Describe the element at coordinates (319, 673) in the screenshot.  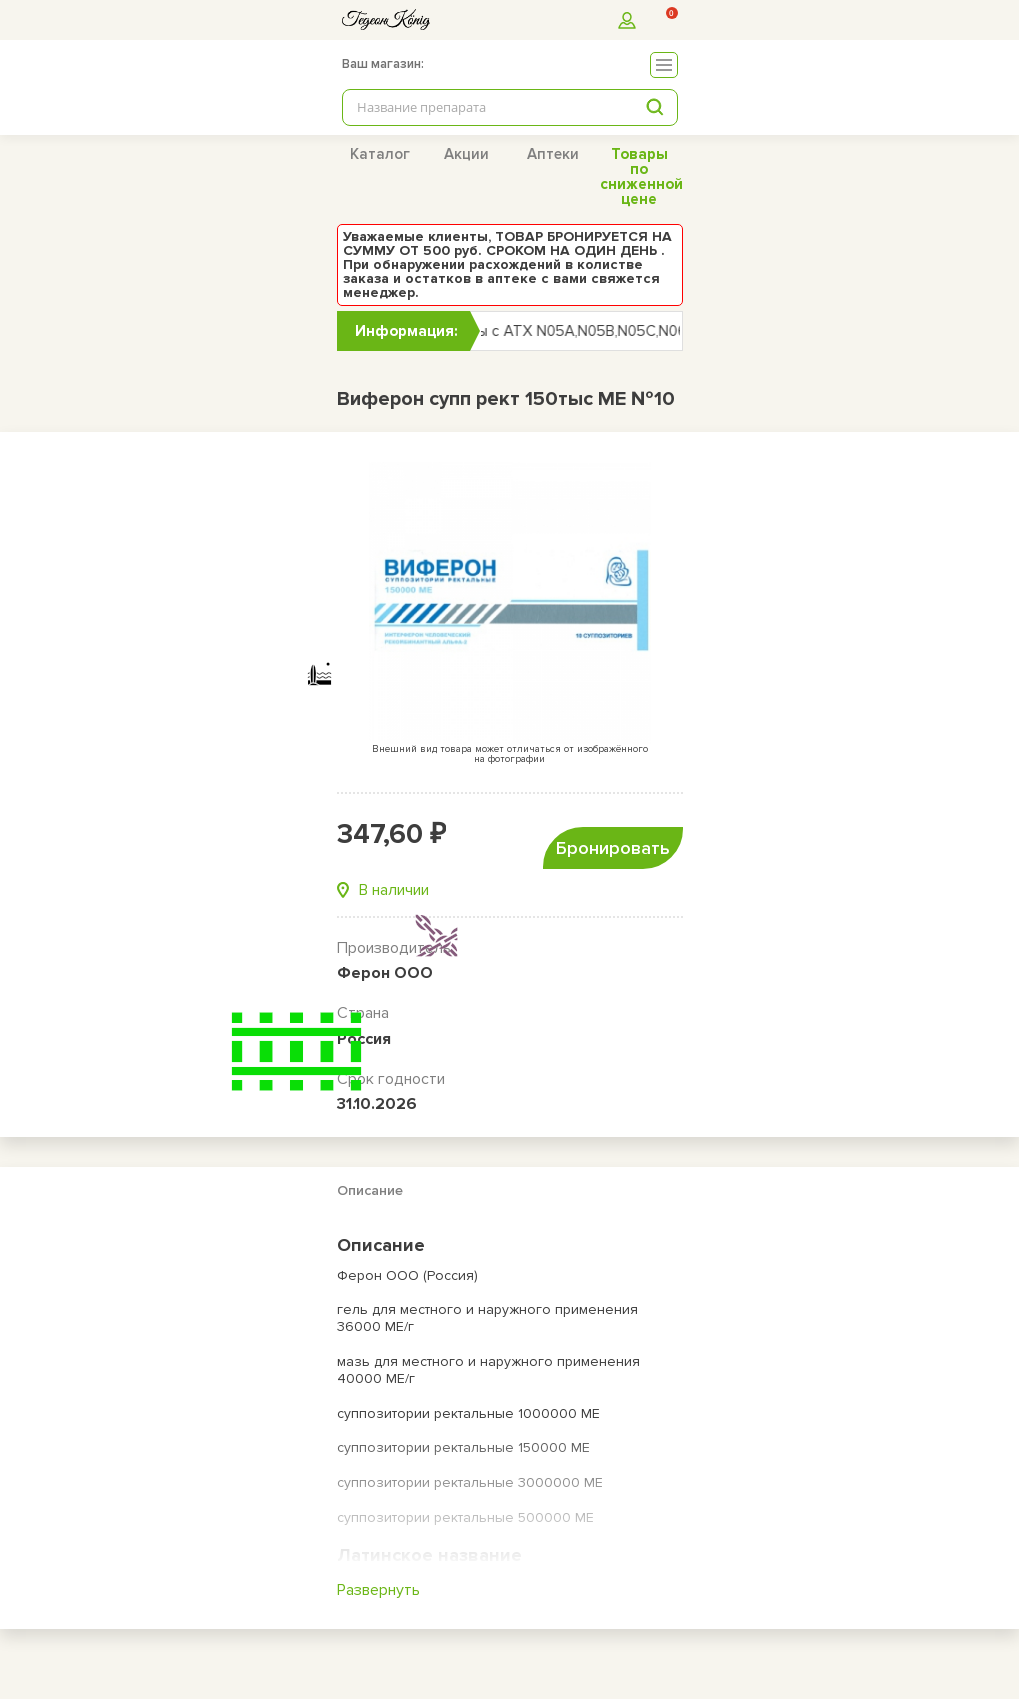
I see `access surfing or water sports activities` at that location.